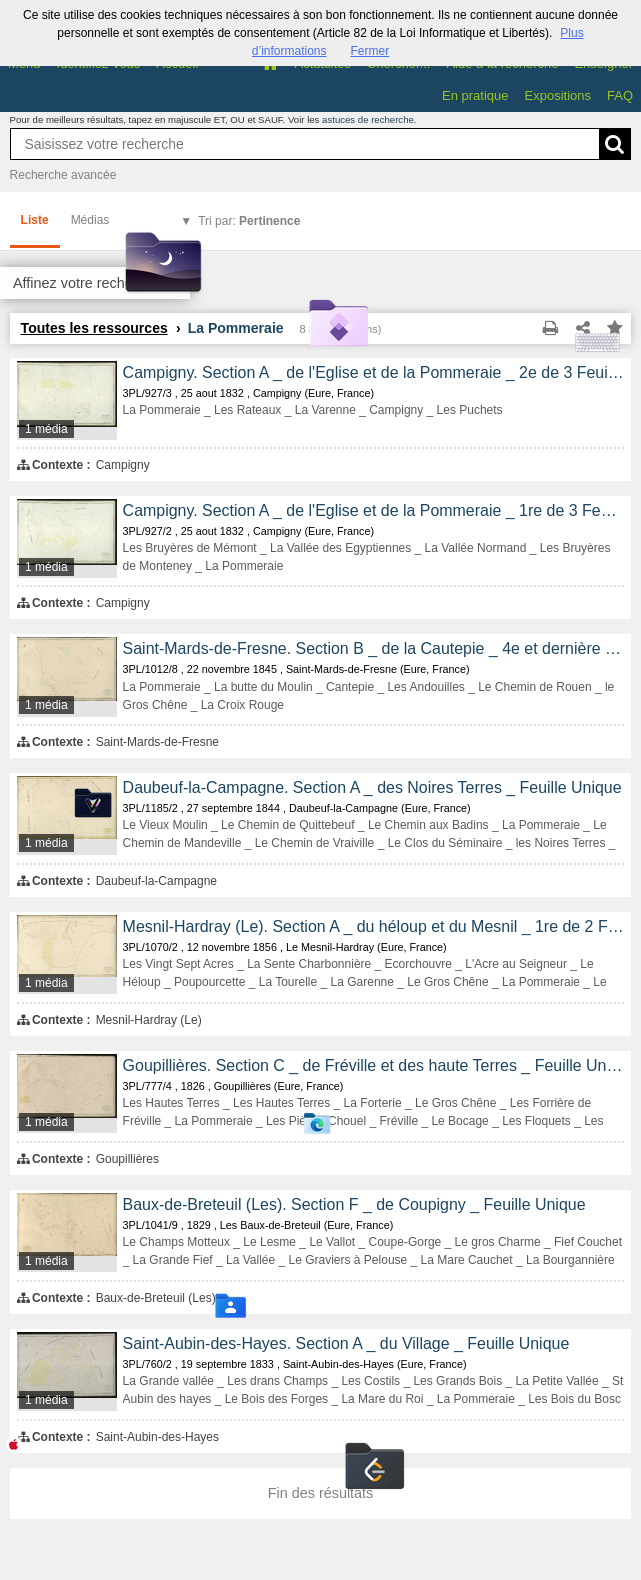  I want to click on open wondershare videap project files folder, so click(93, 804).